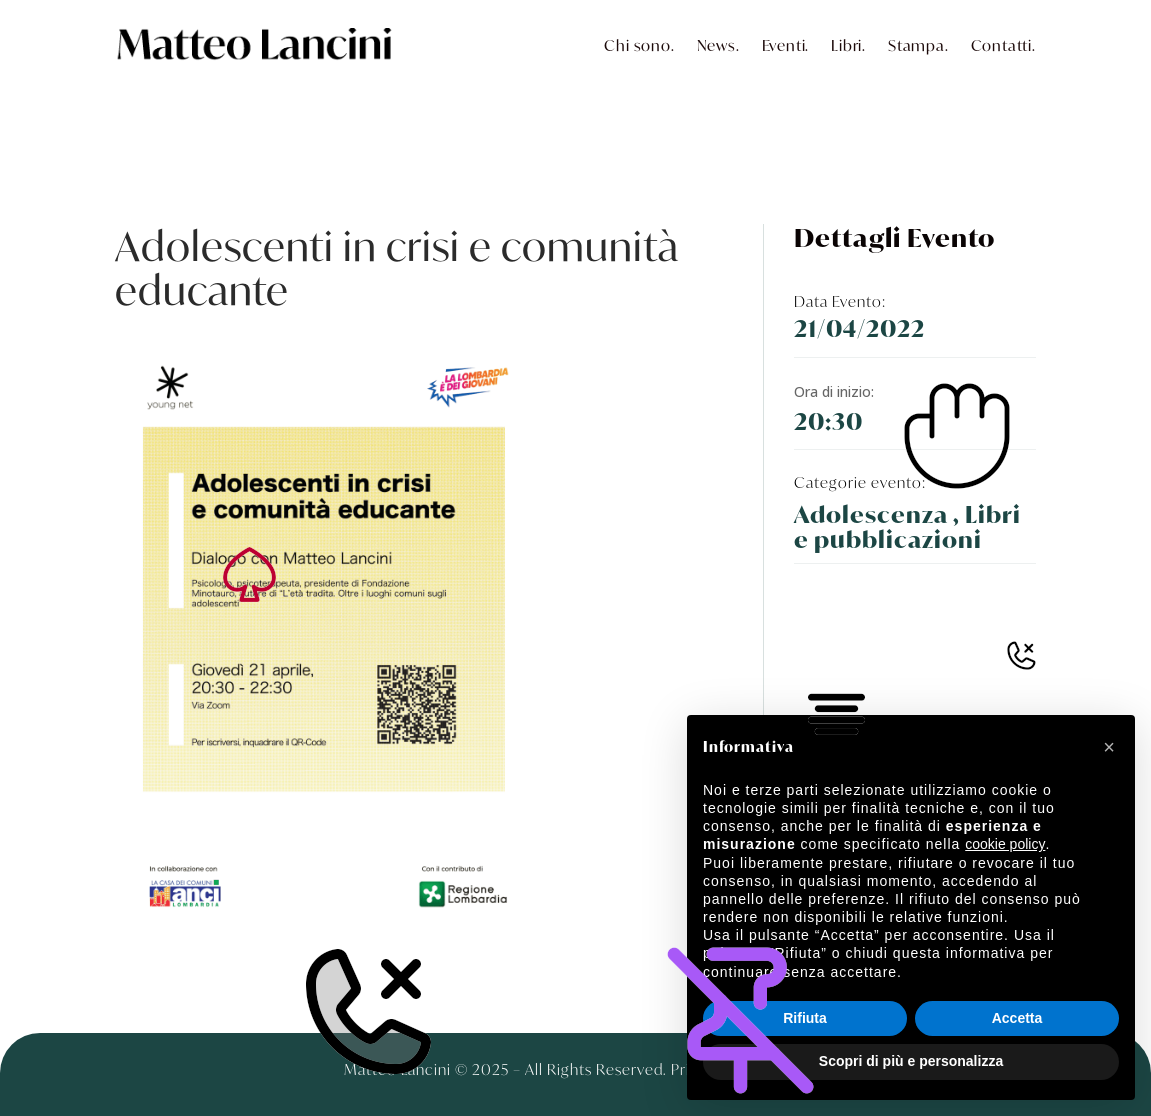  What do you see at coordinates (249, 575) in the screenshot?
I see `spade suit icon for card games` at bounding box center [249, 575].